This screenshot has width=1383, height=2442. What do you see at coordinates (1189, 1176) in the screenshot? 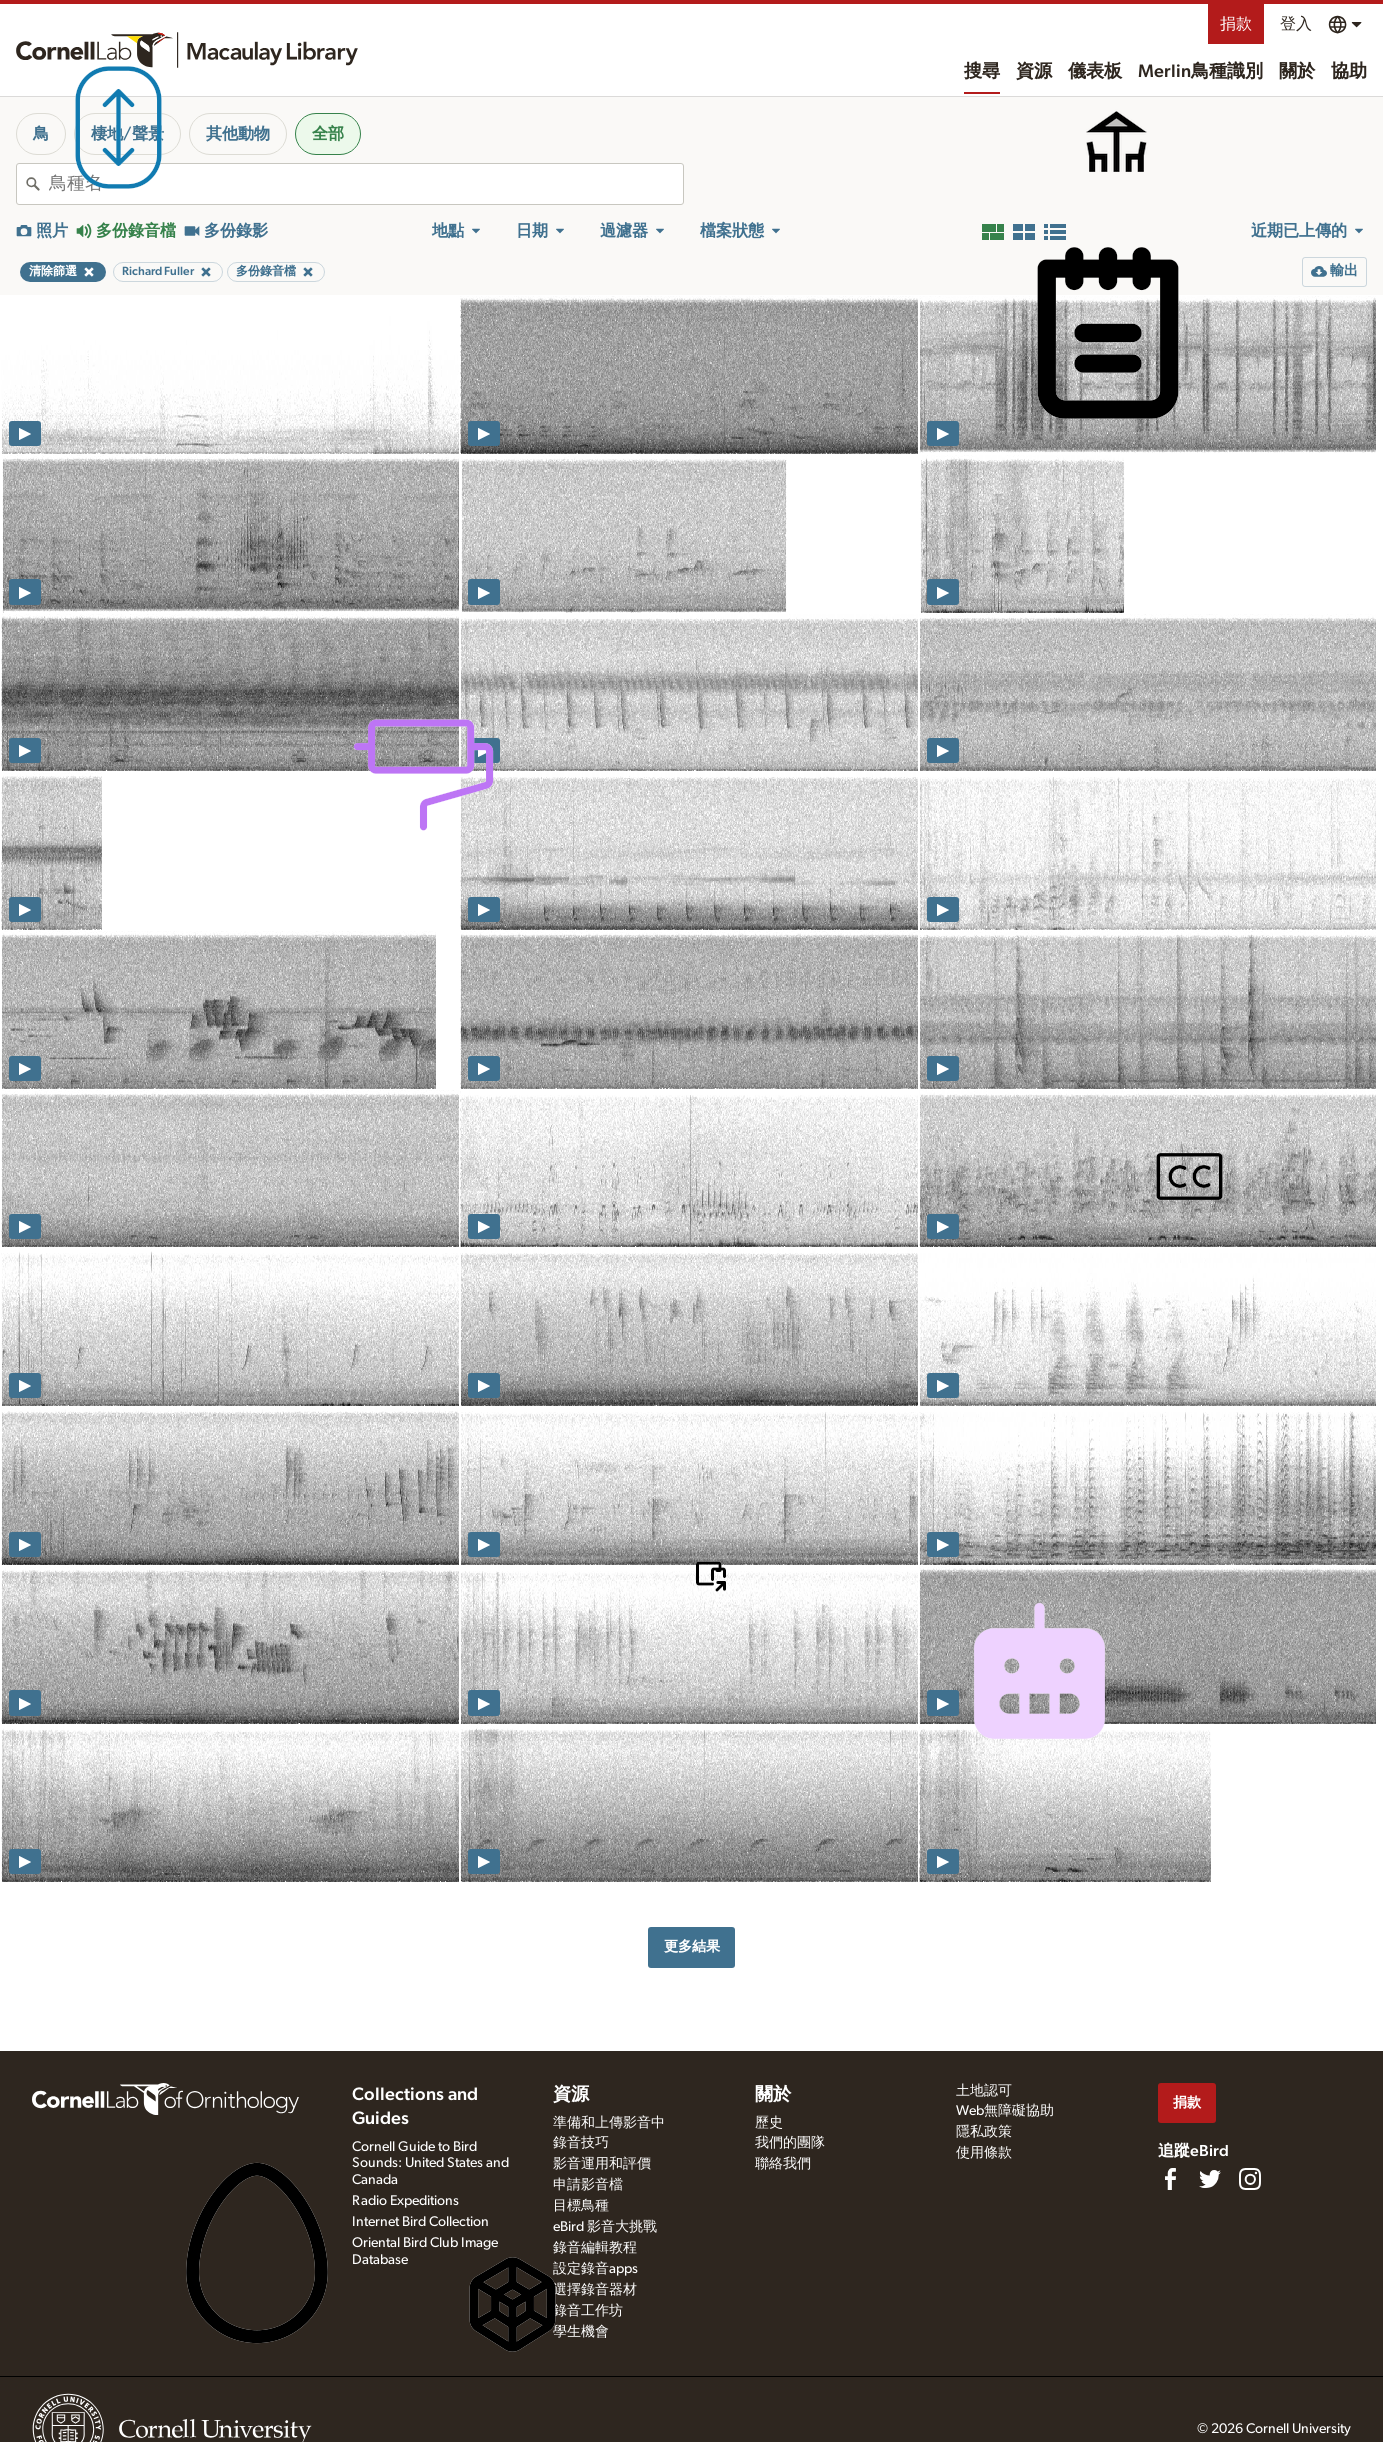
I see `enable closed captions for video content` at bounding box center [1189, 1176].